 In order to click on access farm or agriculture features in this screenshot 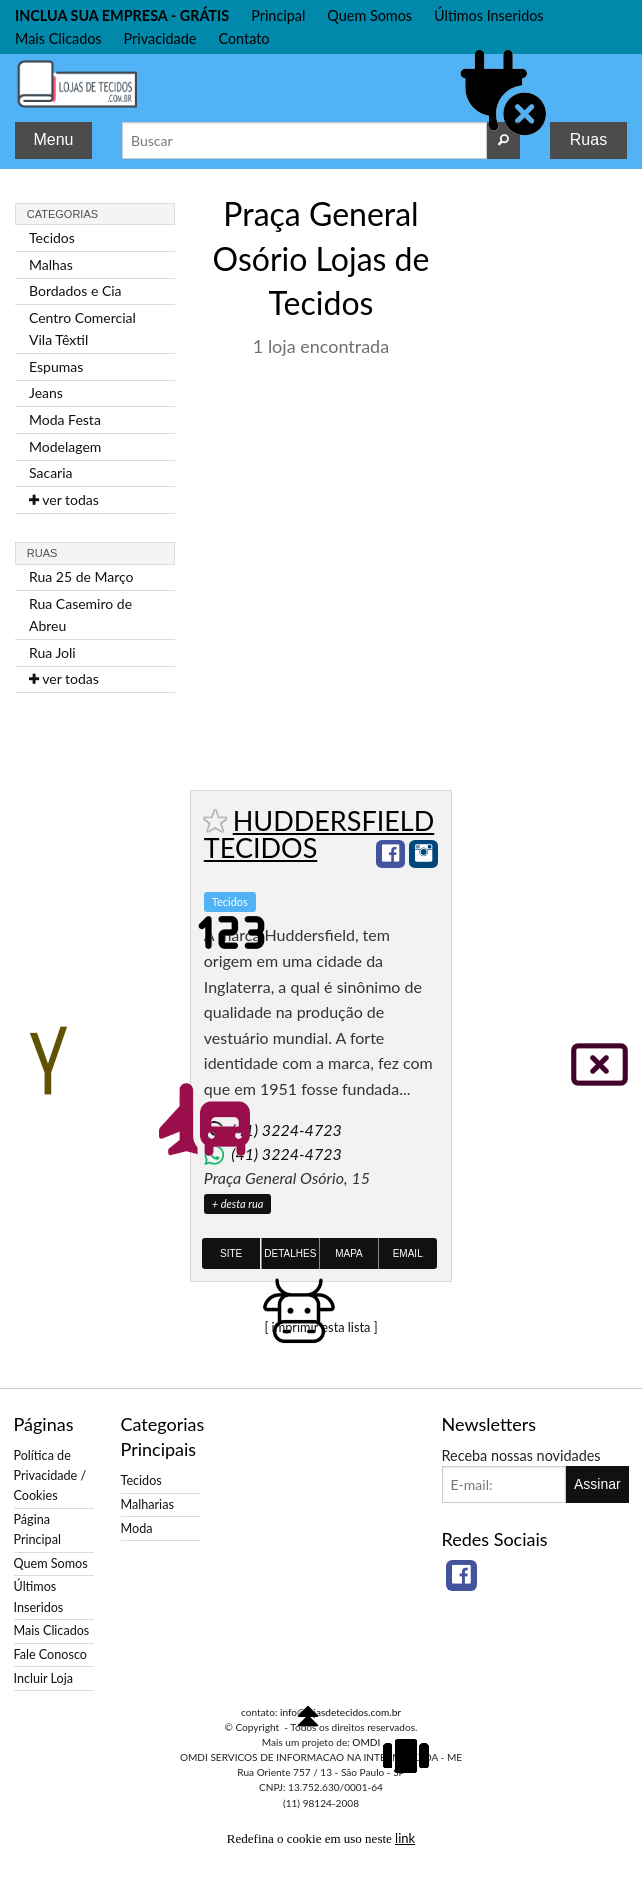, I will do `click(299, 1312)`.